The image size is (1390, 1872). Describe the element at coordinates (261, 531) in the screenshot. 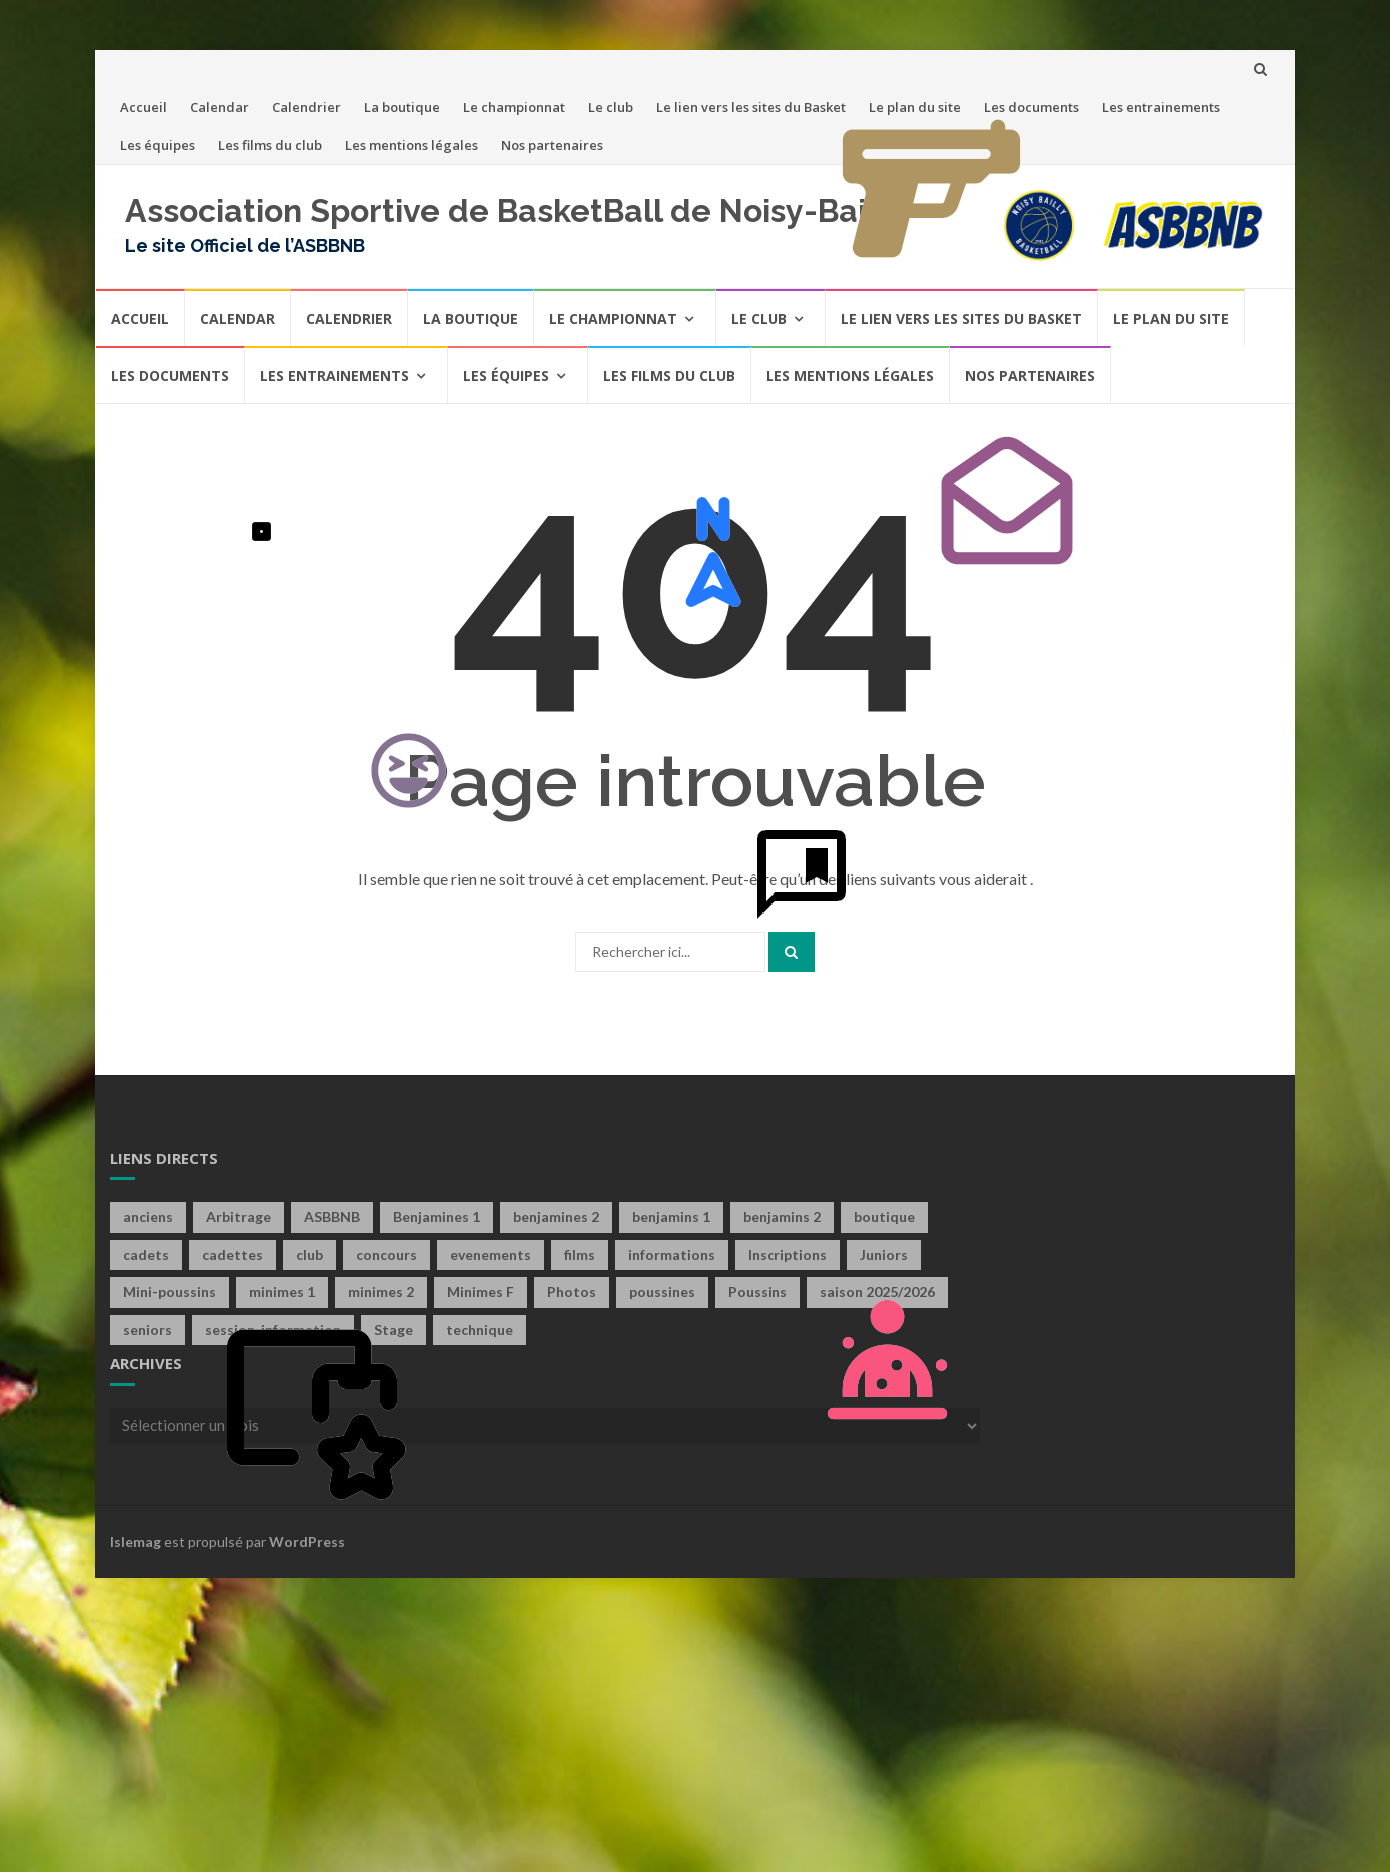

I see `indicates a value of one in a dice or random number game` at that location.